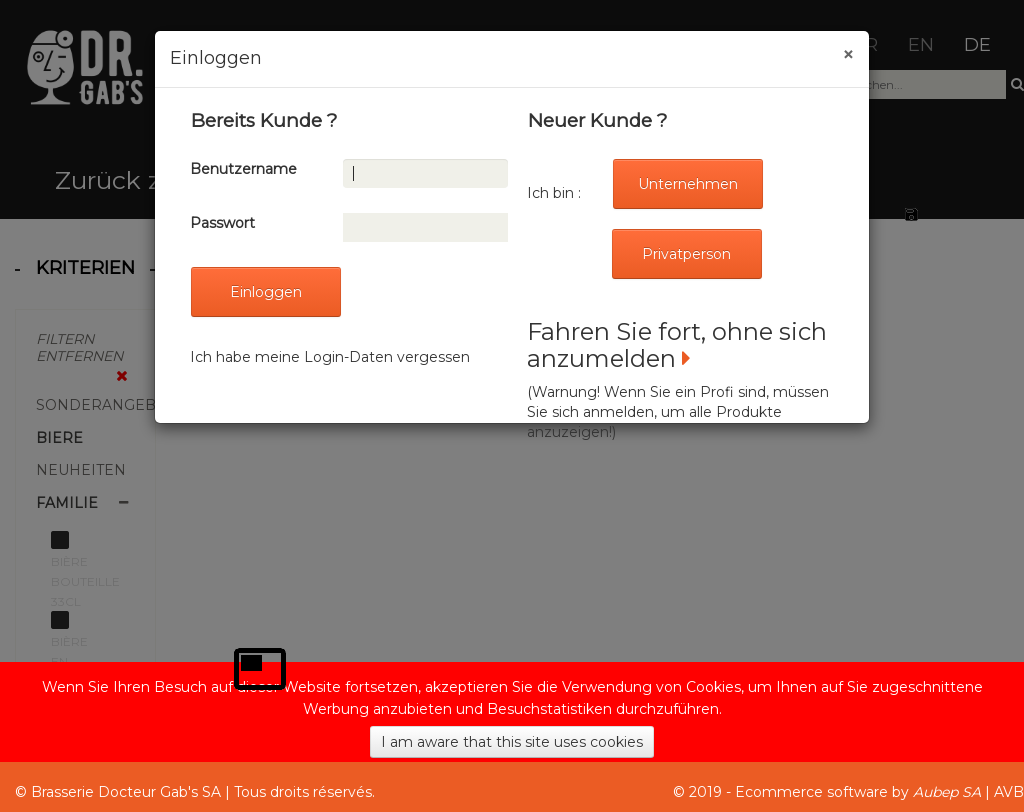  What do you see at coordinates (260, 669) in the screenshot?
I see `view featured or highlighted video content` at bounding box center [260, 669].